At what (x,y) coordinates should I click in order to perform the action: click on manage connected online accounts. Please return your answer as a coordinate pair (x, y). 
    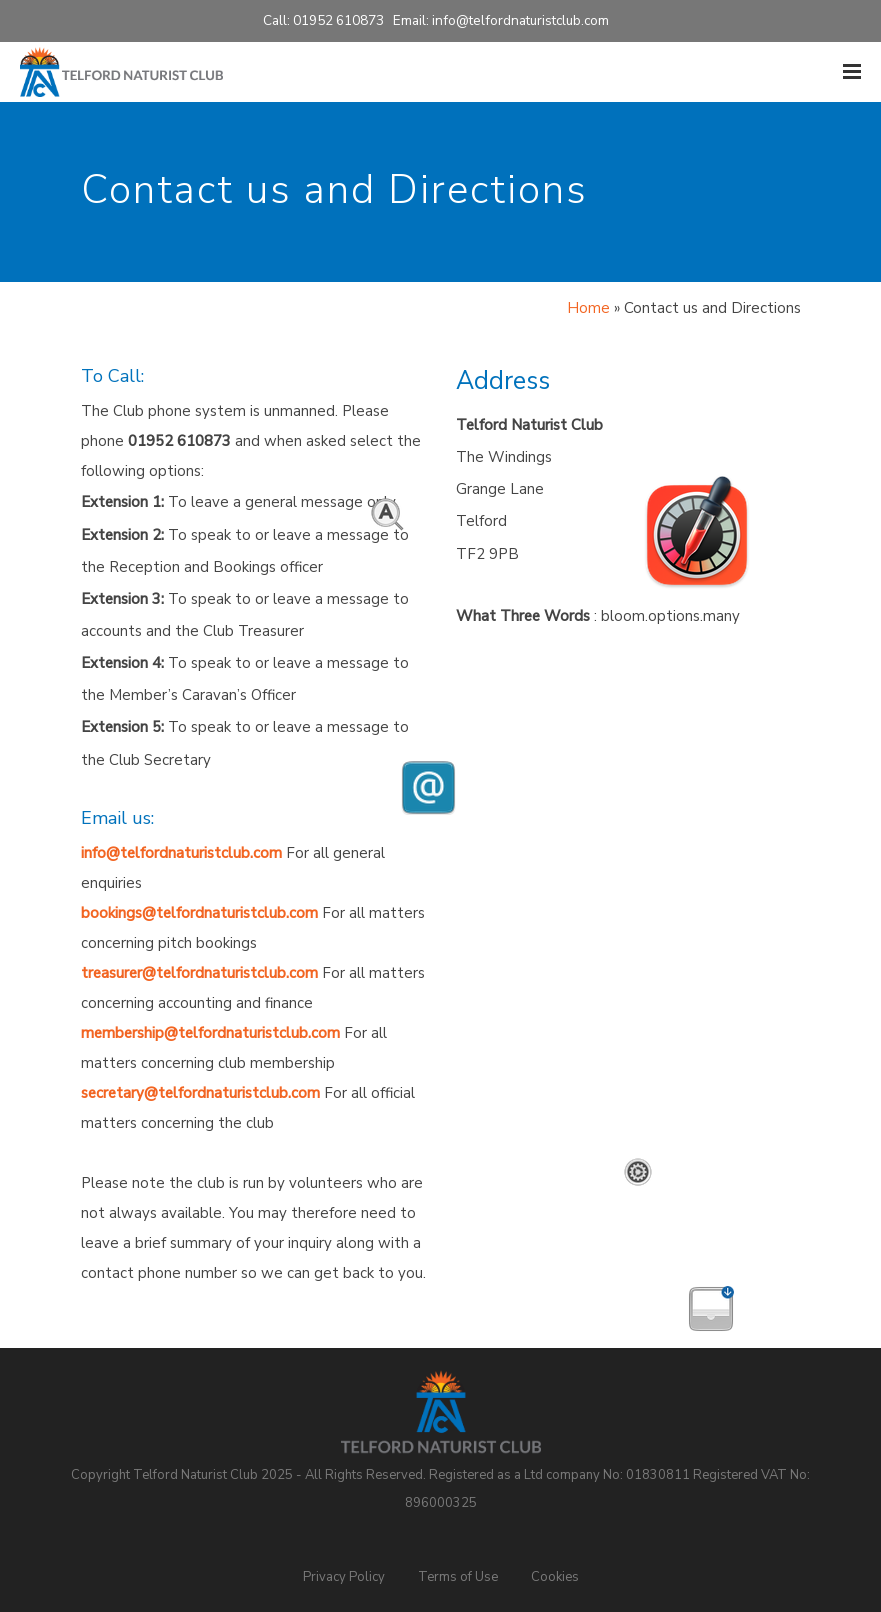
    Looking at the image, I should click on (428, 787).